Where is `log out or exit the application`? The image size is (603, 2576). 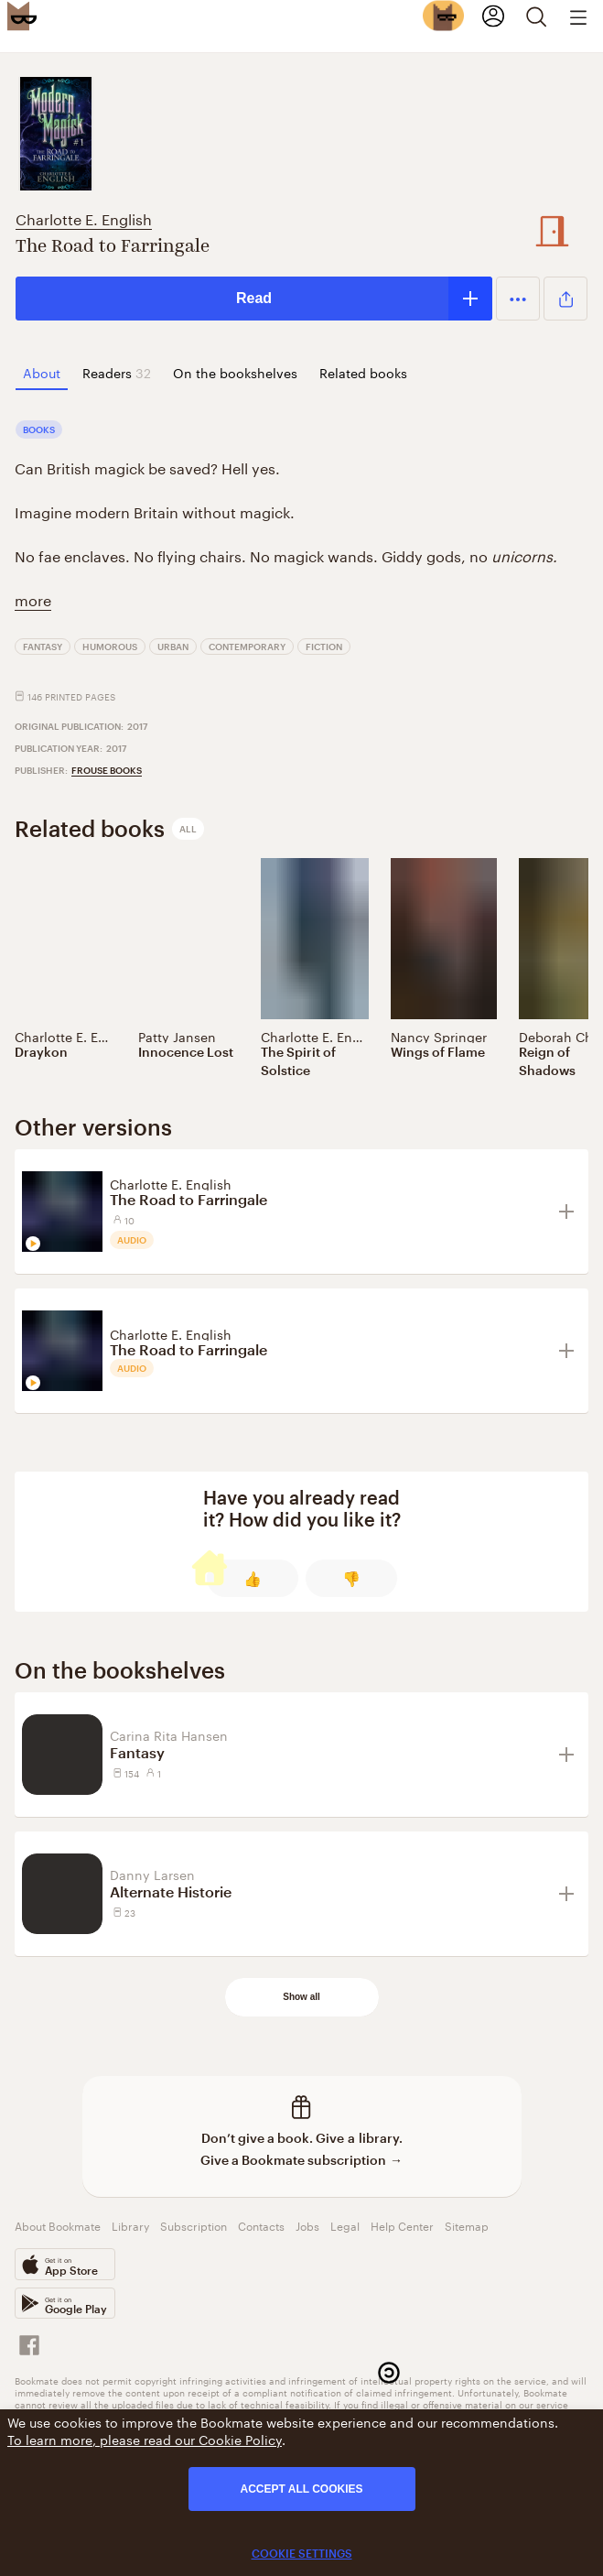
log out or exit the application is located at coordinates (552, 231).